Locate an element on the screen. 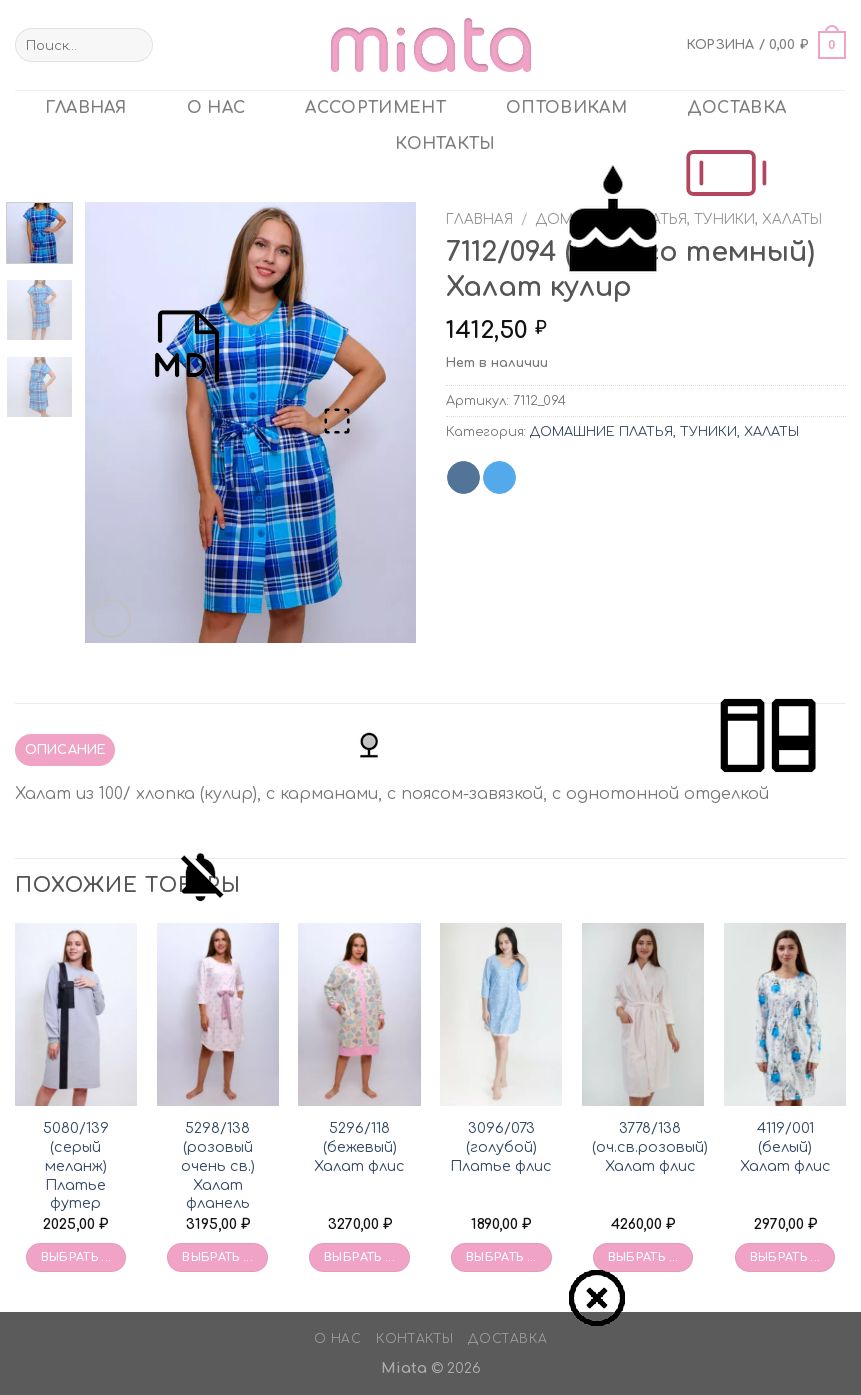 The width and height of the screenshot is (861, 1395). compare file differences is located at coordinates (764, 735).